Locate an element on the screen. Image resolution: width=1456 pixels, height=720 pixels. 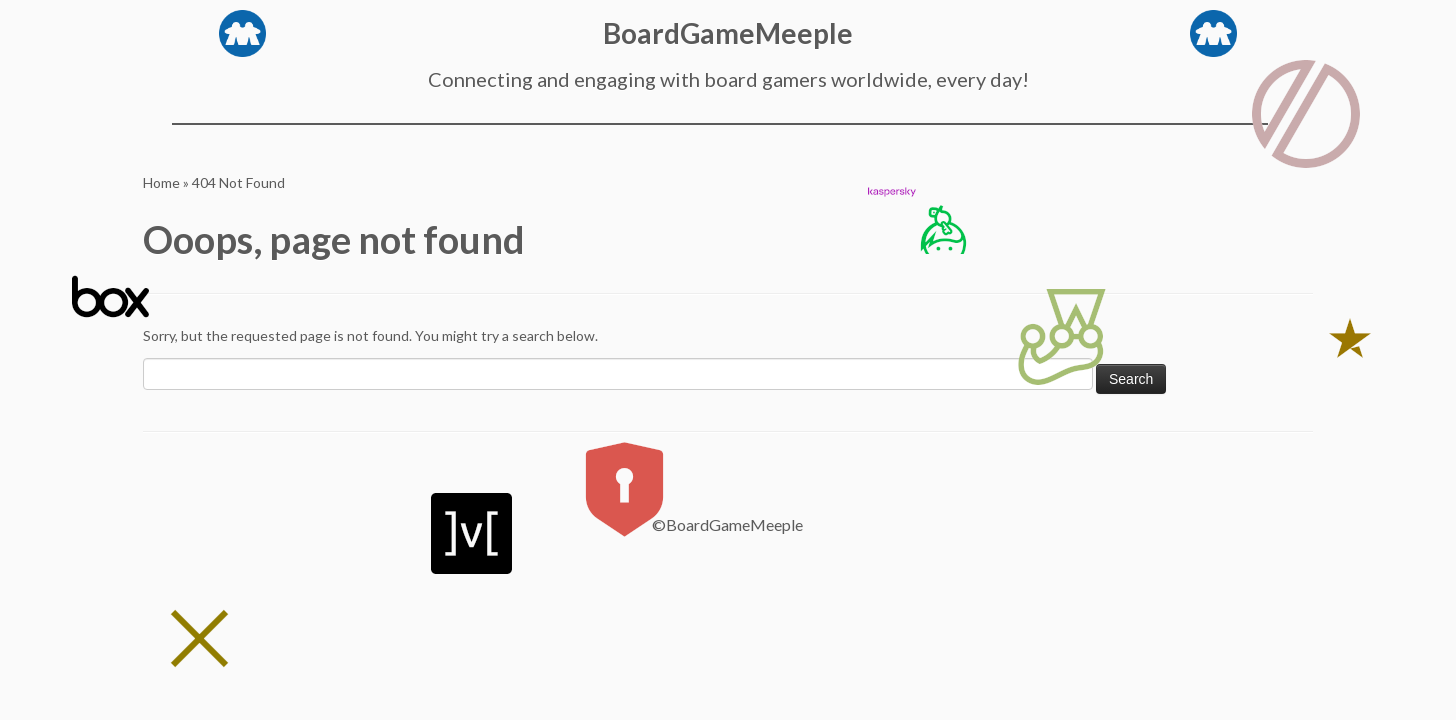
access security or privacy settings is located at coordinates (624, 489).